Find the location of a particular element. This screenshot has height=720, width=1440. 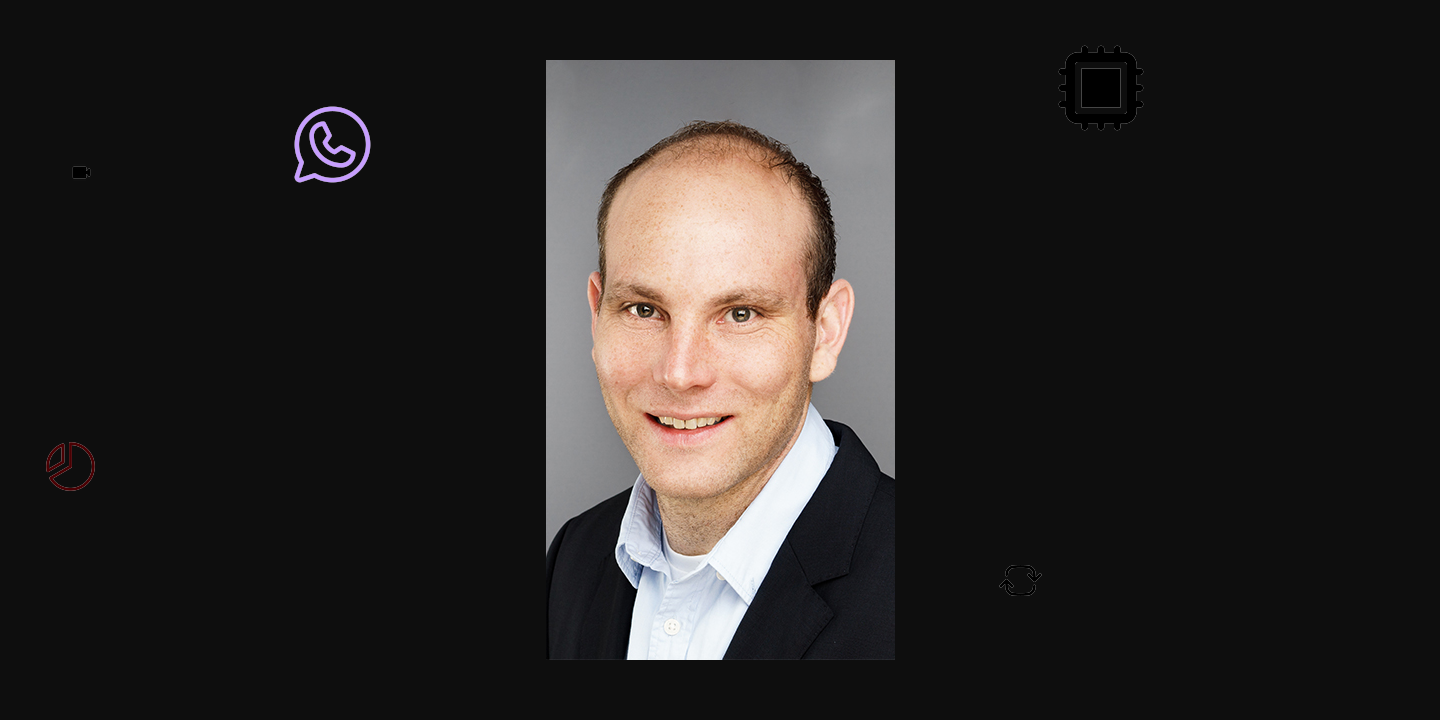

start a video call is located at coordinates (81, 172).